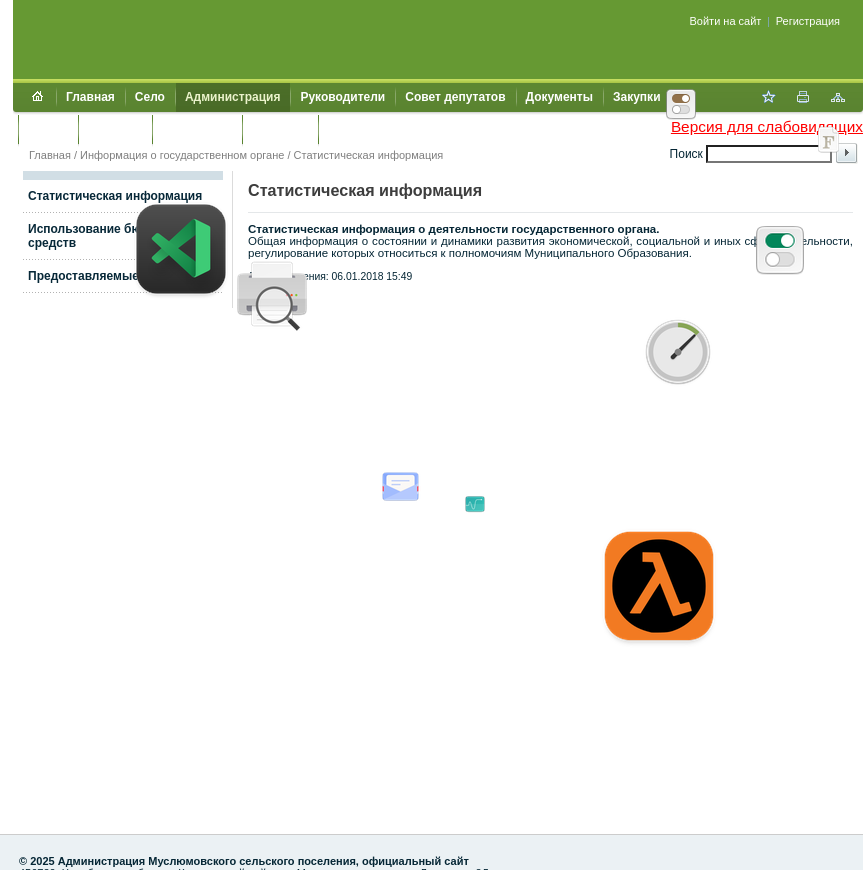  Describe the element at coordinates (400, 486) in the screenshot. I see `open email application` at that location.